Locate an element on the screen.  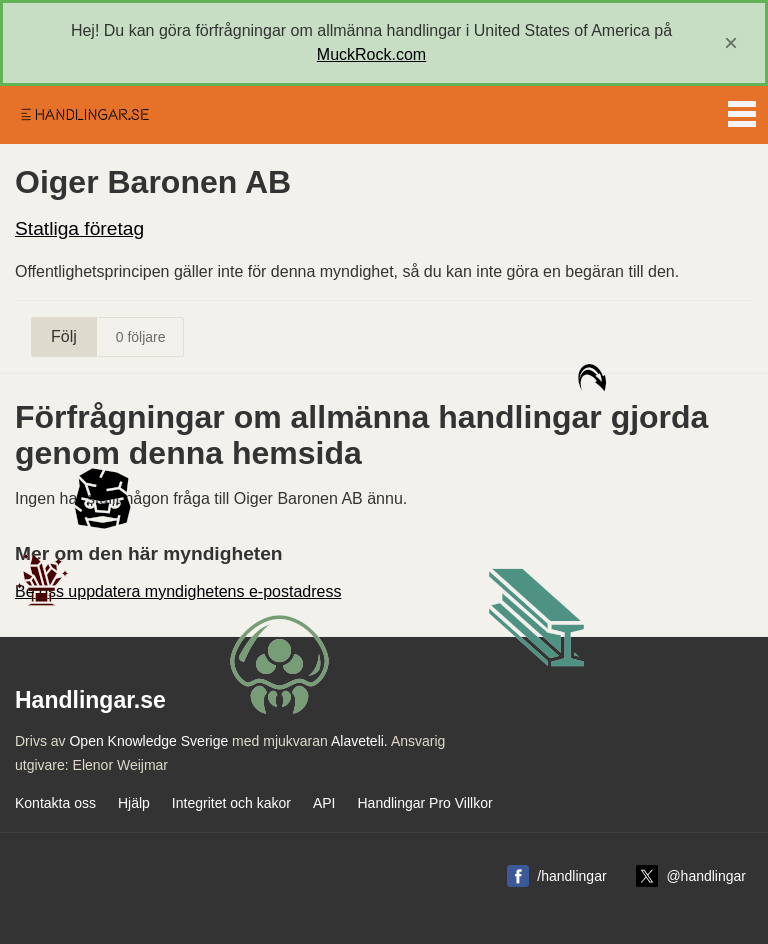
perform a slam dunk move in a basketball game is located at coordinates (592, 378).